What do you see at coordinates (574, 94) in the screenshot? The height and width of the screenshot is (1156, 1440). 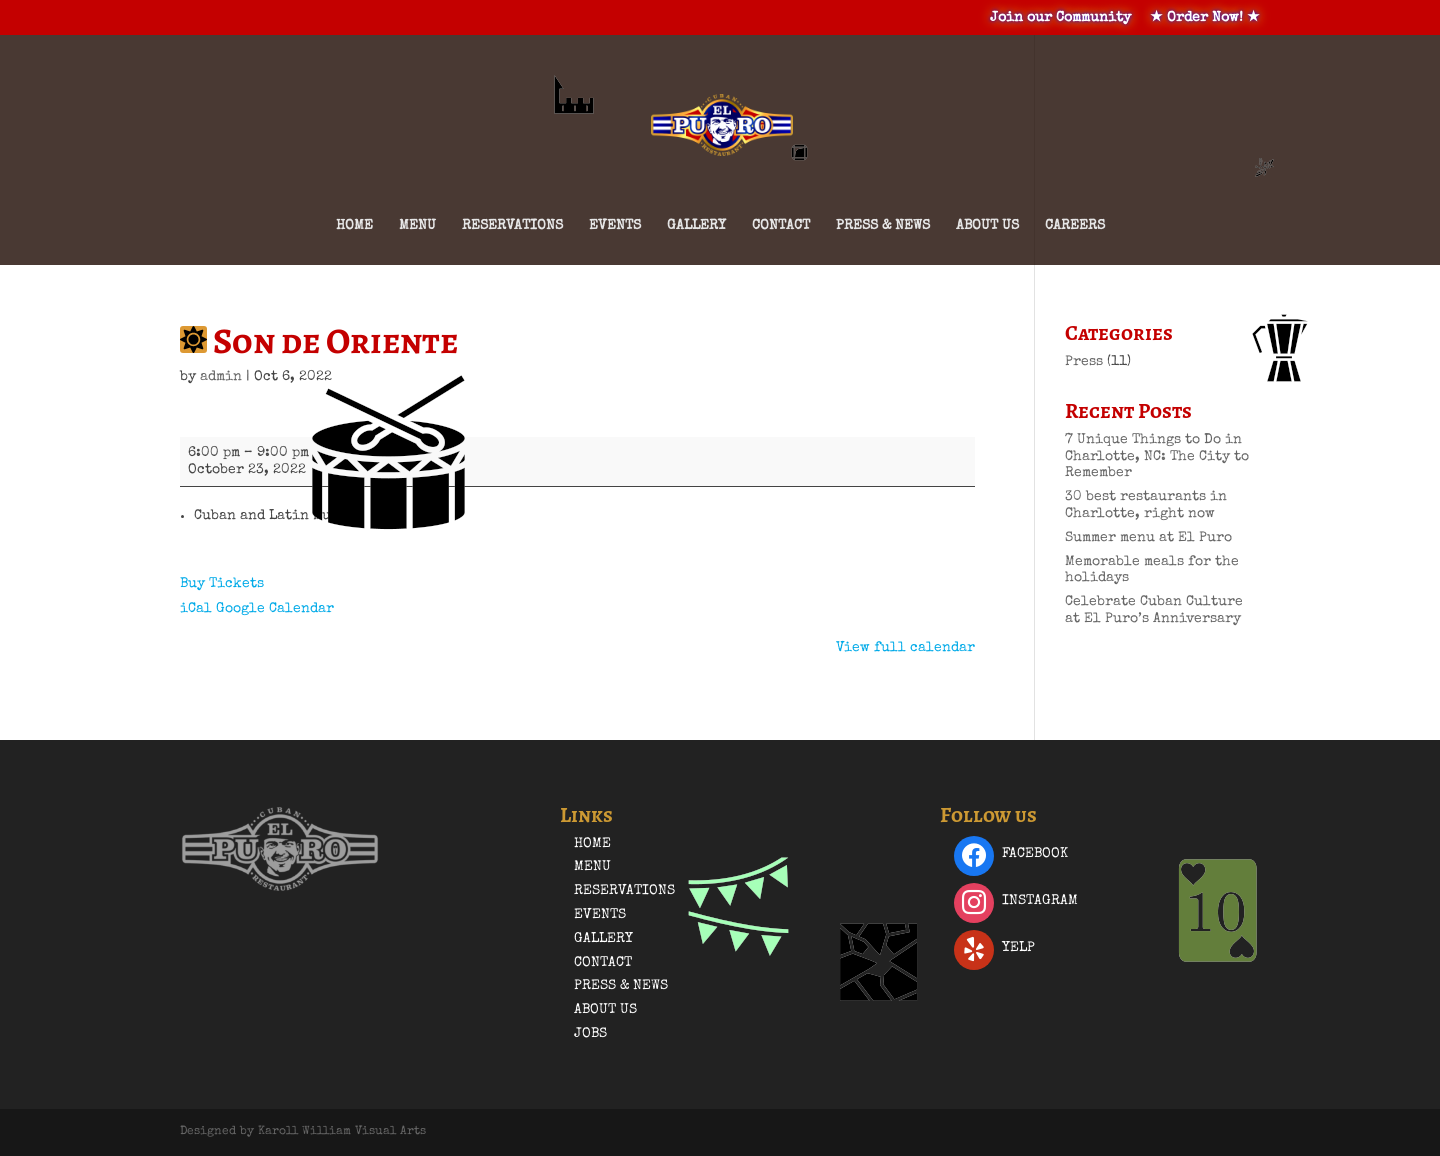 I see `view castle or fortress in game` at bounding box center [574, 94].